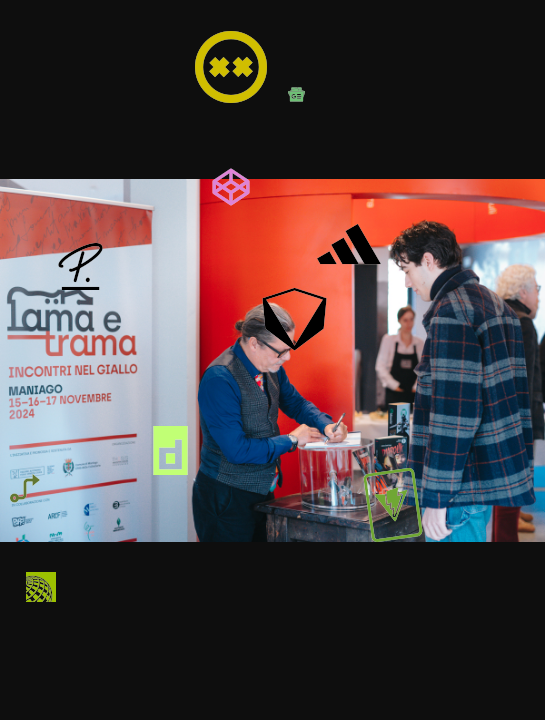 The image size is (545, 720). Describe the element at coordinates (393, 505) in the screenshot. I see `open VitePress documentation site` at that location.